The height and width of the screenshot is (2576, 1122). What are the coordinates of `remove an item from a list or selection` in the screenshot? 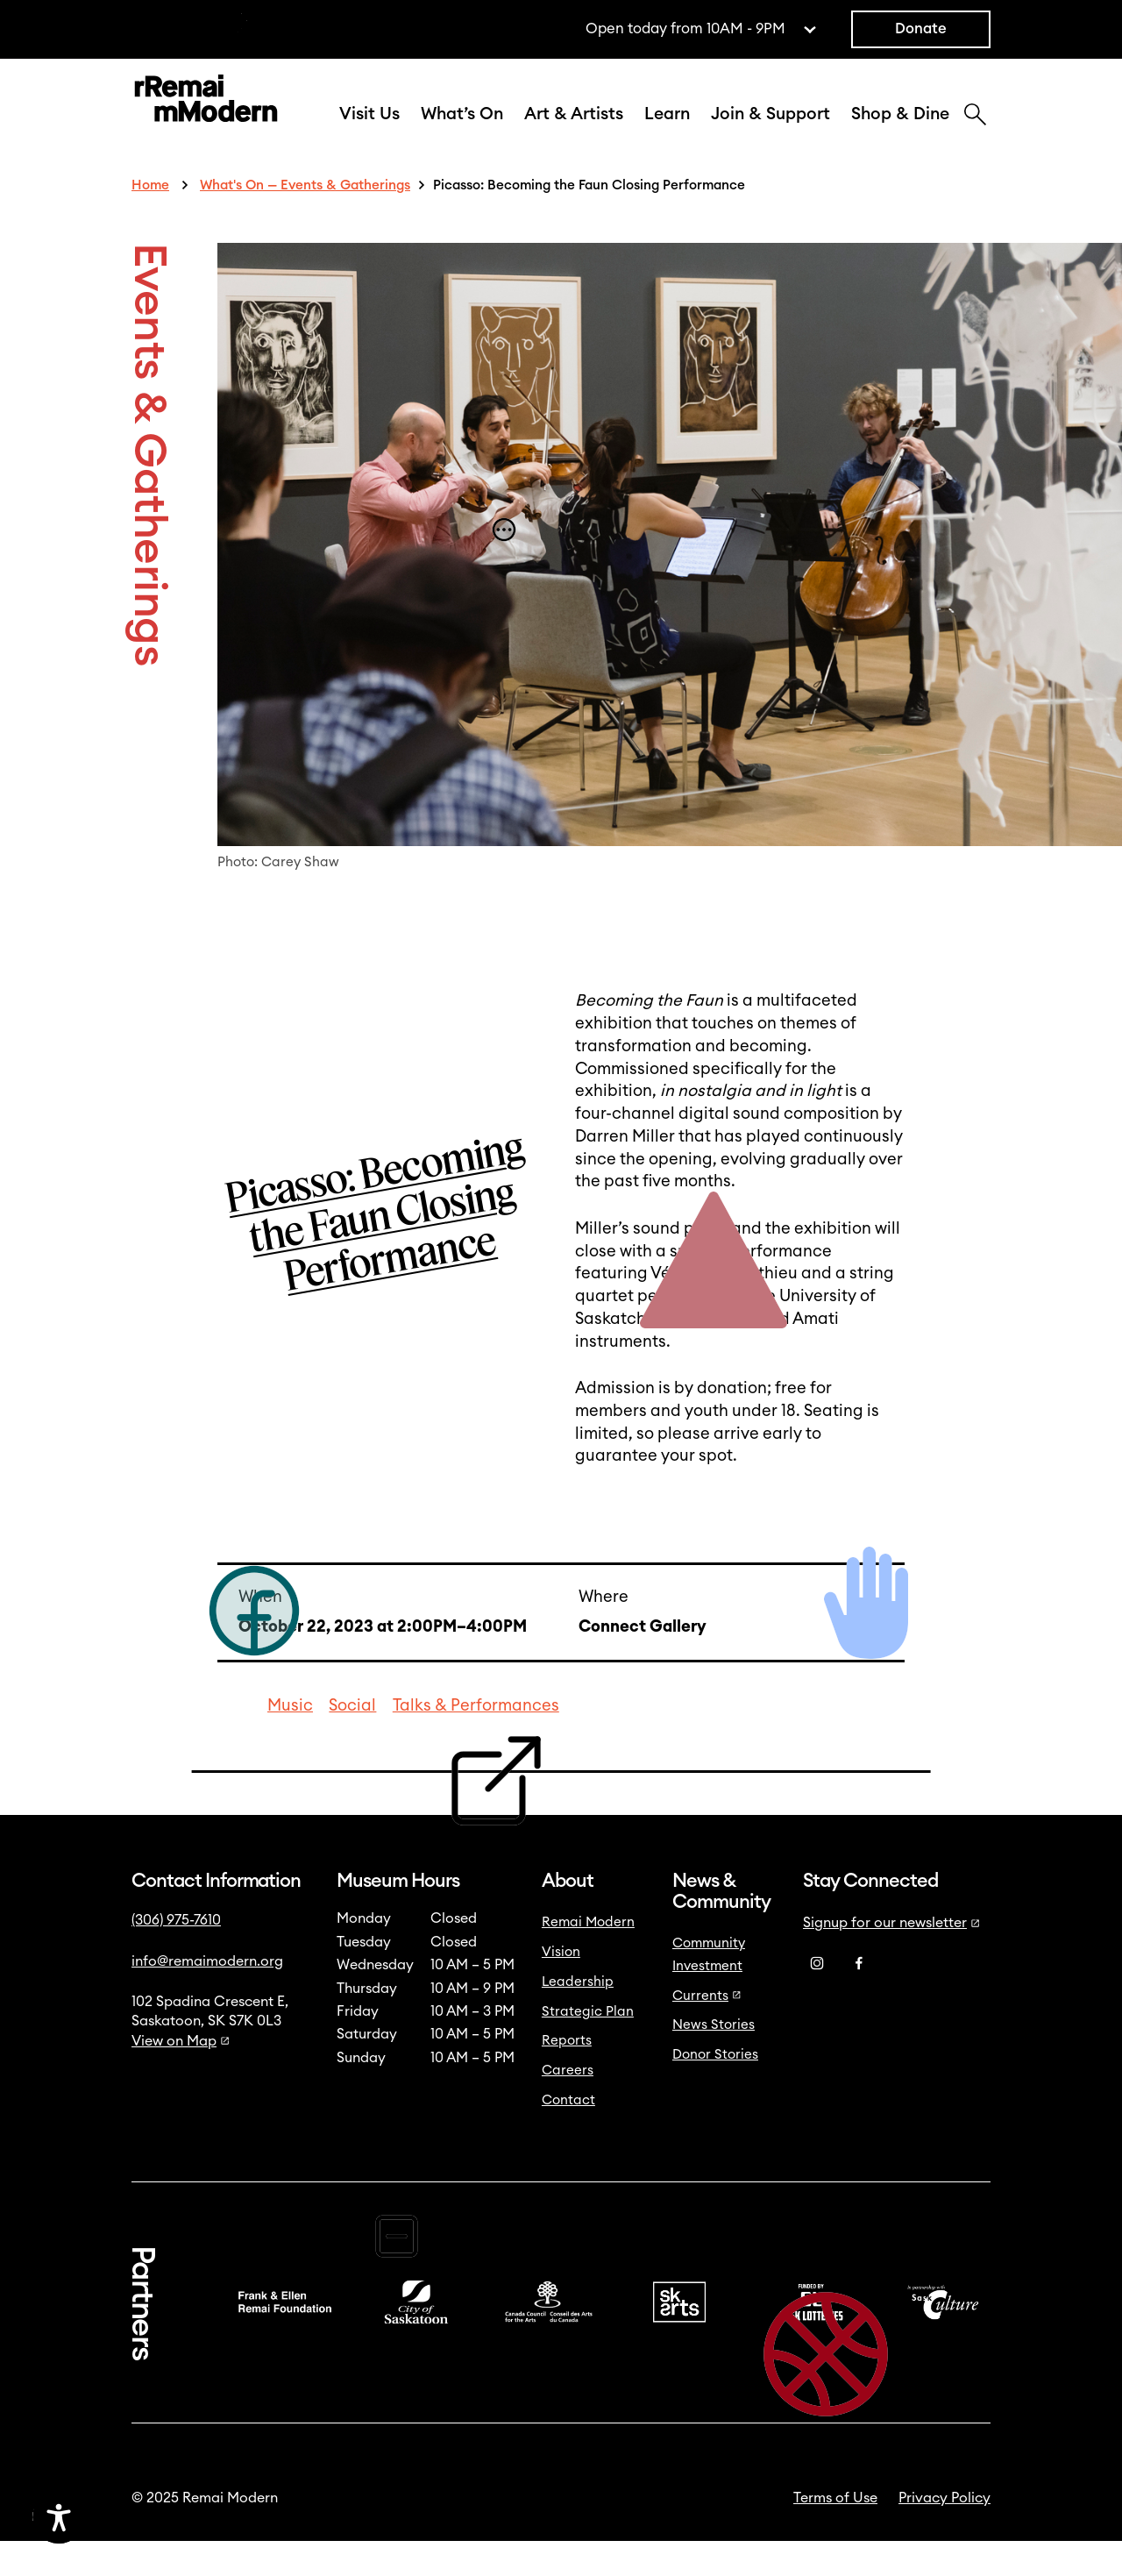 It's located at (396, 2236).